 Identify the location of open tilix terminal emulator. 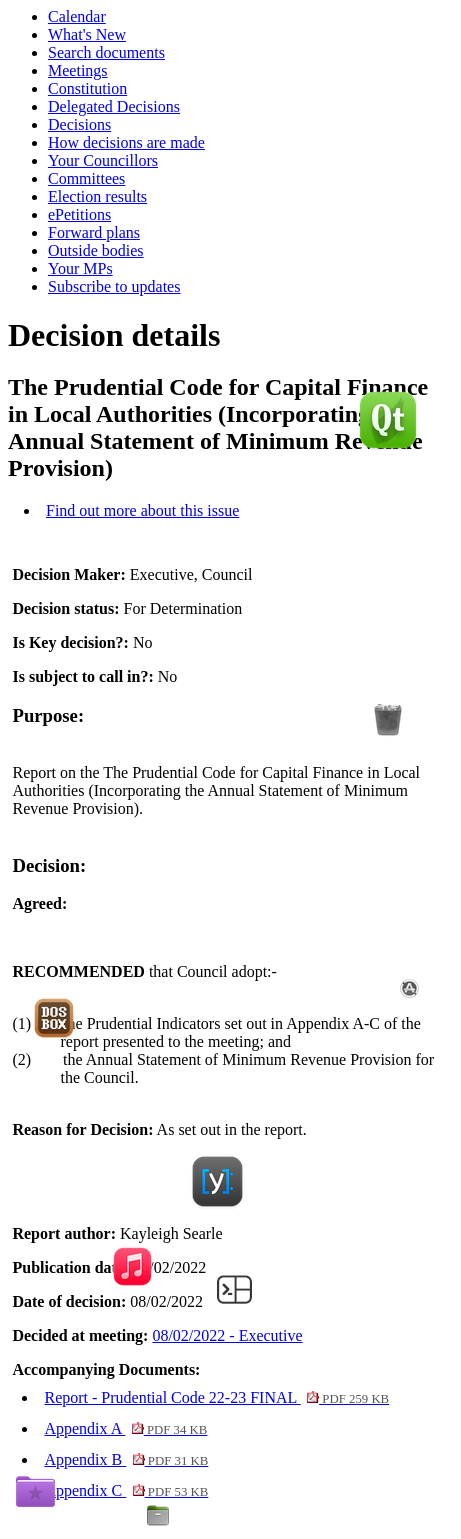
(234, 1288).